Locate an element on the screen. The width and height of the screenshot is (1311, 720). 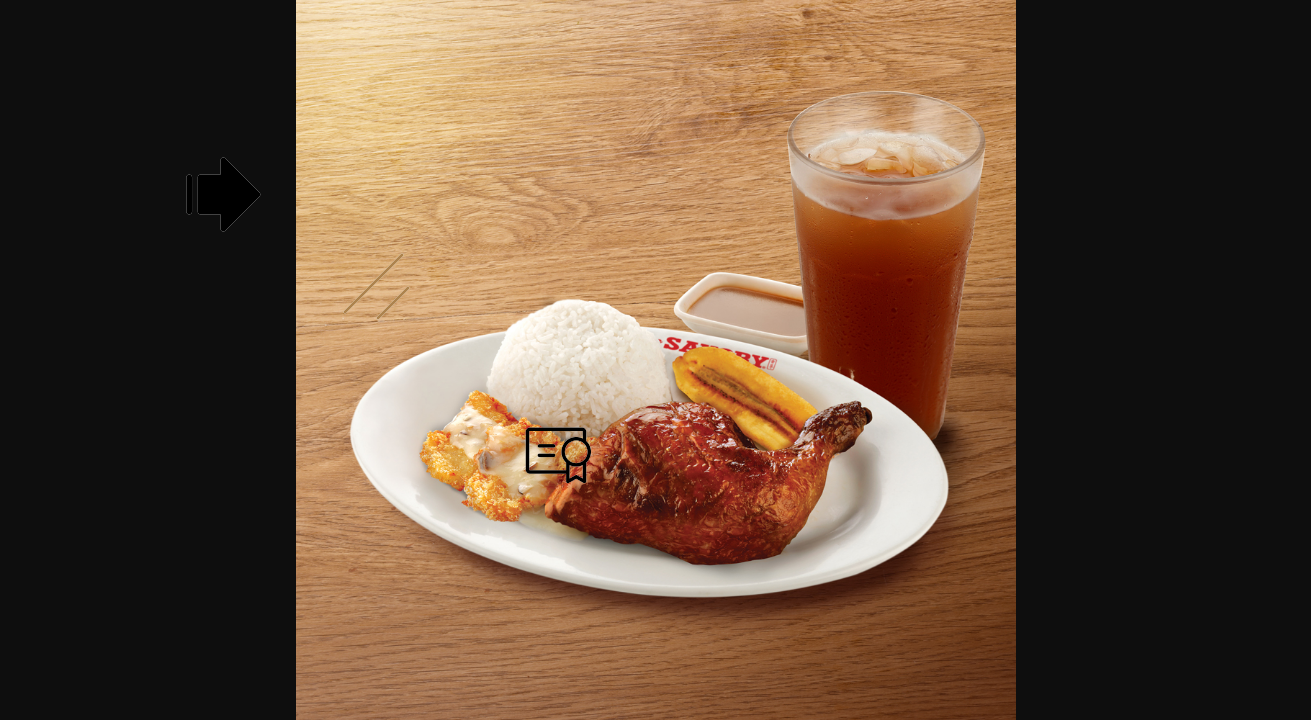
proceed to the next step is located at coordinates (220, 194).